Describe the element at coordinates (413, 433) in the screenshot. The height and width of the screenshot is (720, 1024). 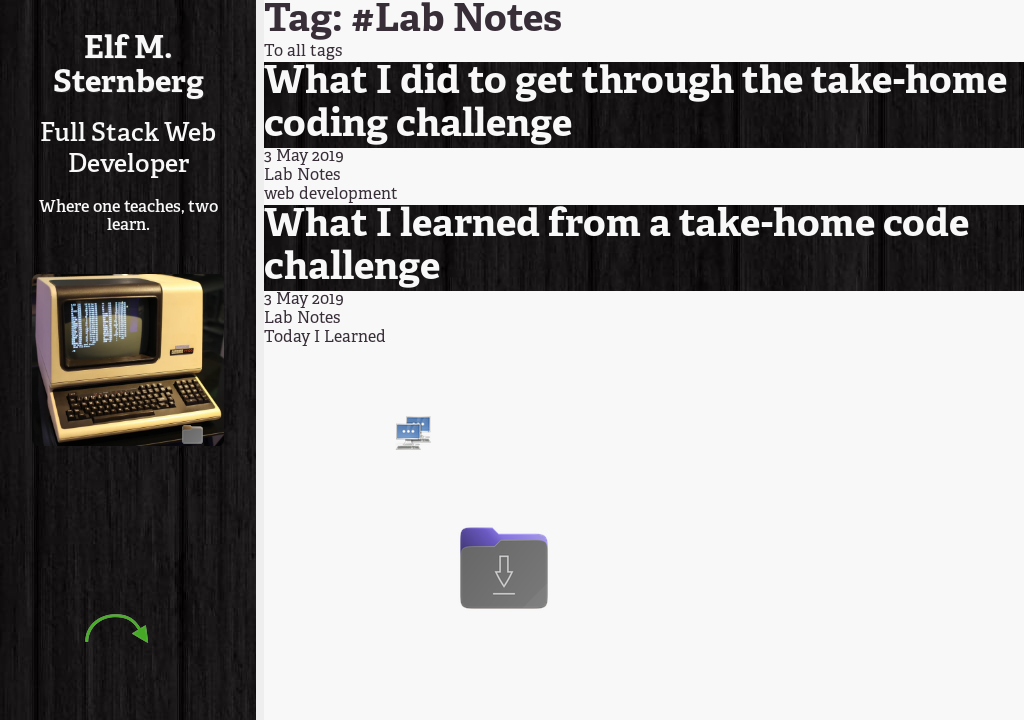
I see `indicates active network data transfer (sending and receiving)` at that location.